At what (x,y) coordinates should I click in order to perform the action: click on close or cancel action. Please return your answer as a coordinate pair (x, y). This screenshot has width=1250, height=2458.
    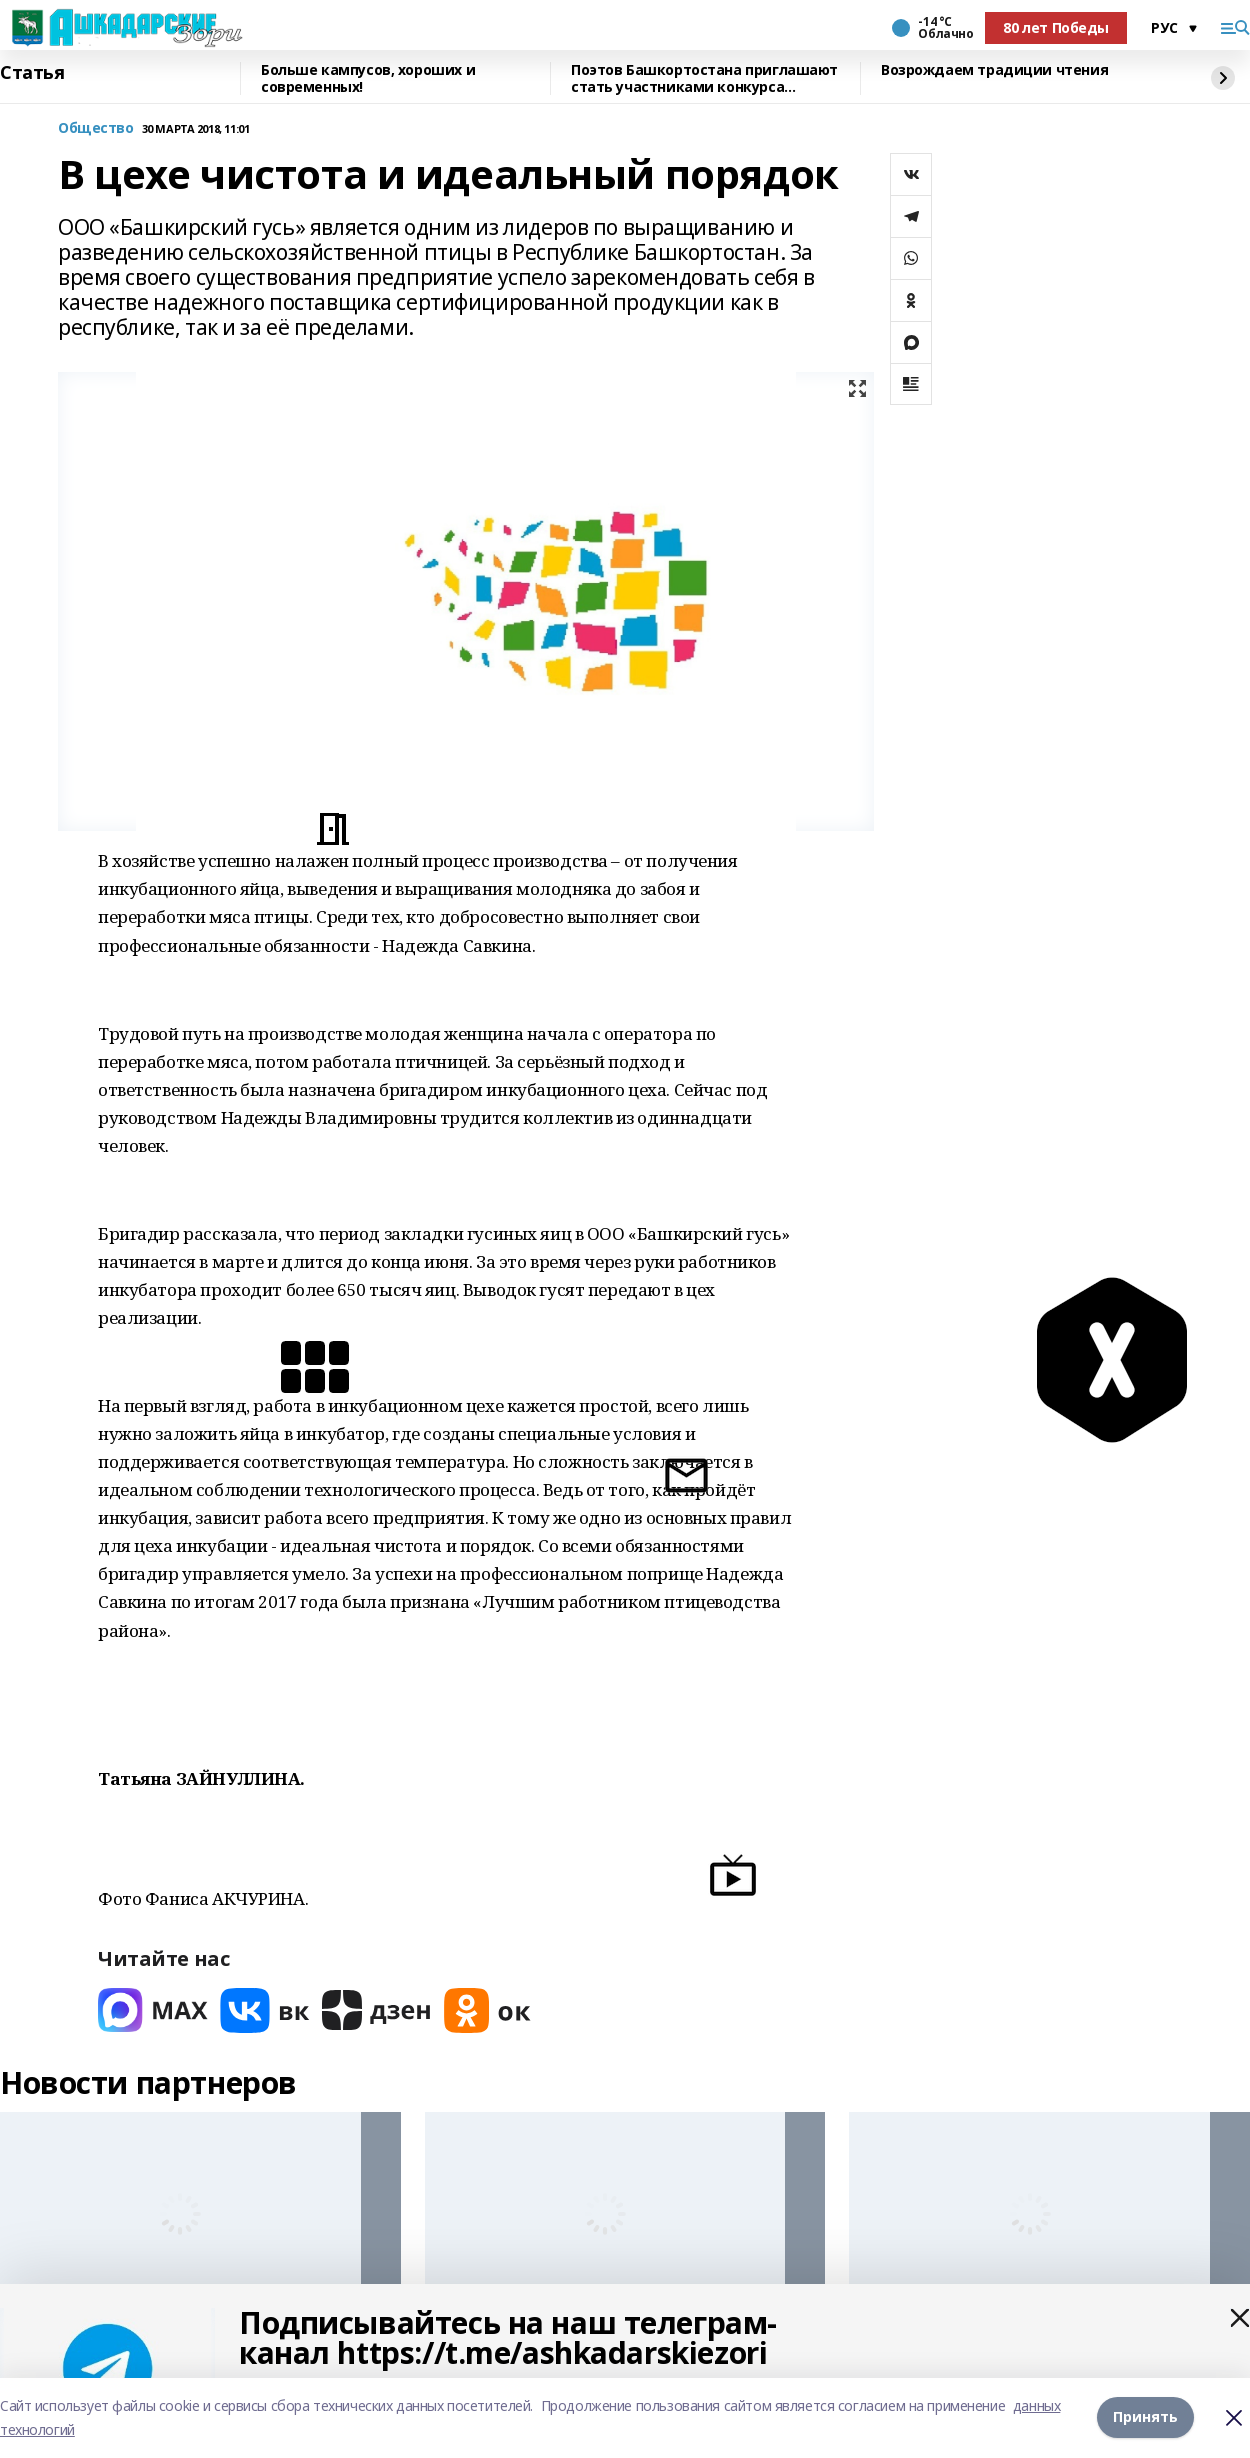
    Looking at the image, I should click on (1112, 1360).